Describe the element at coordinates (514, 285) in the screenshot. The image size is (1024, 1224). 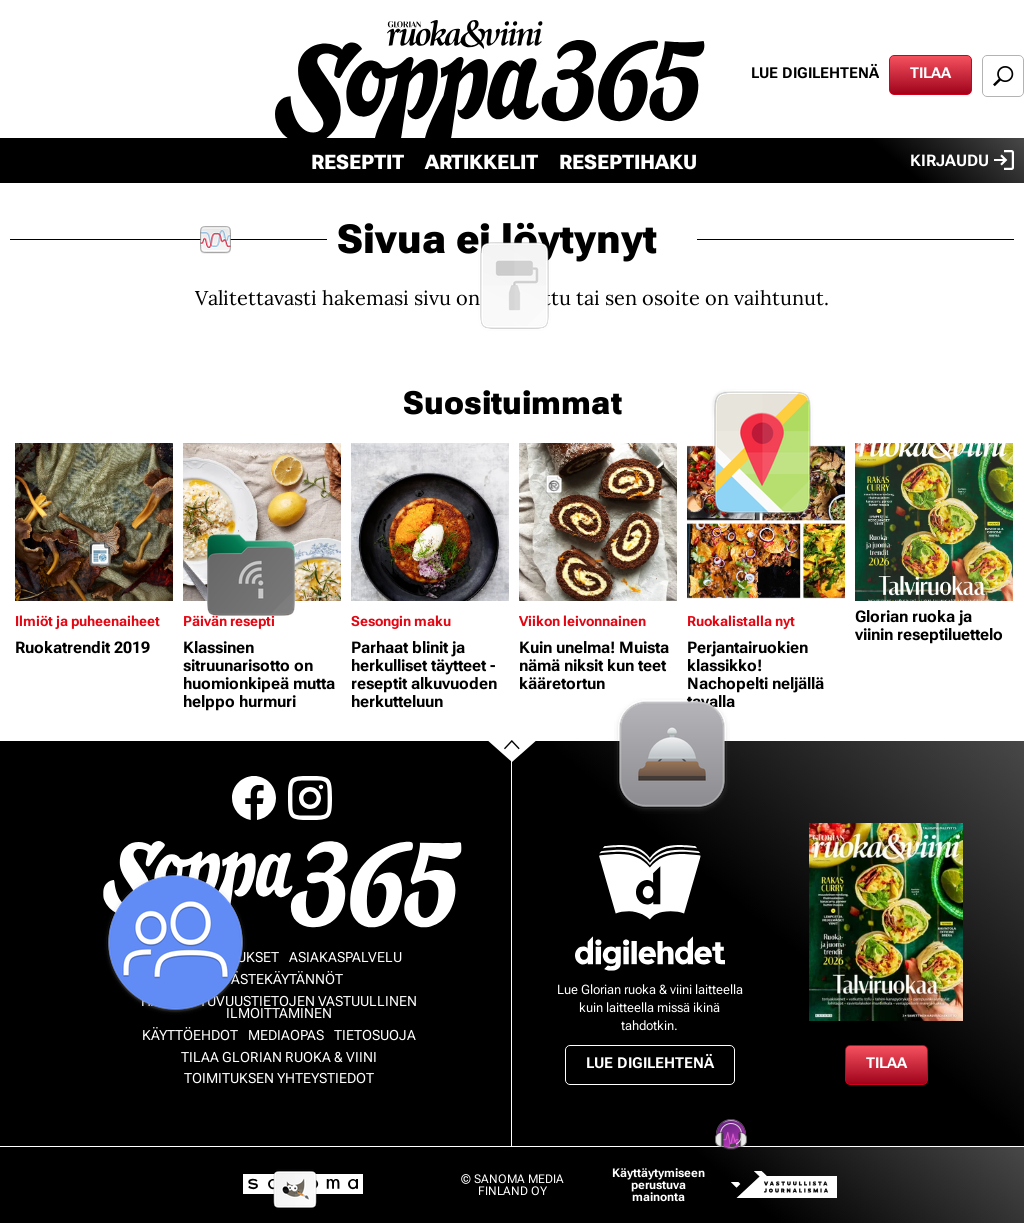
I see `a theme or appearance customization file` at that location.